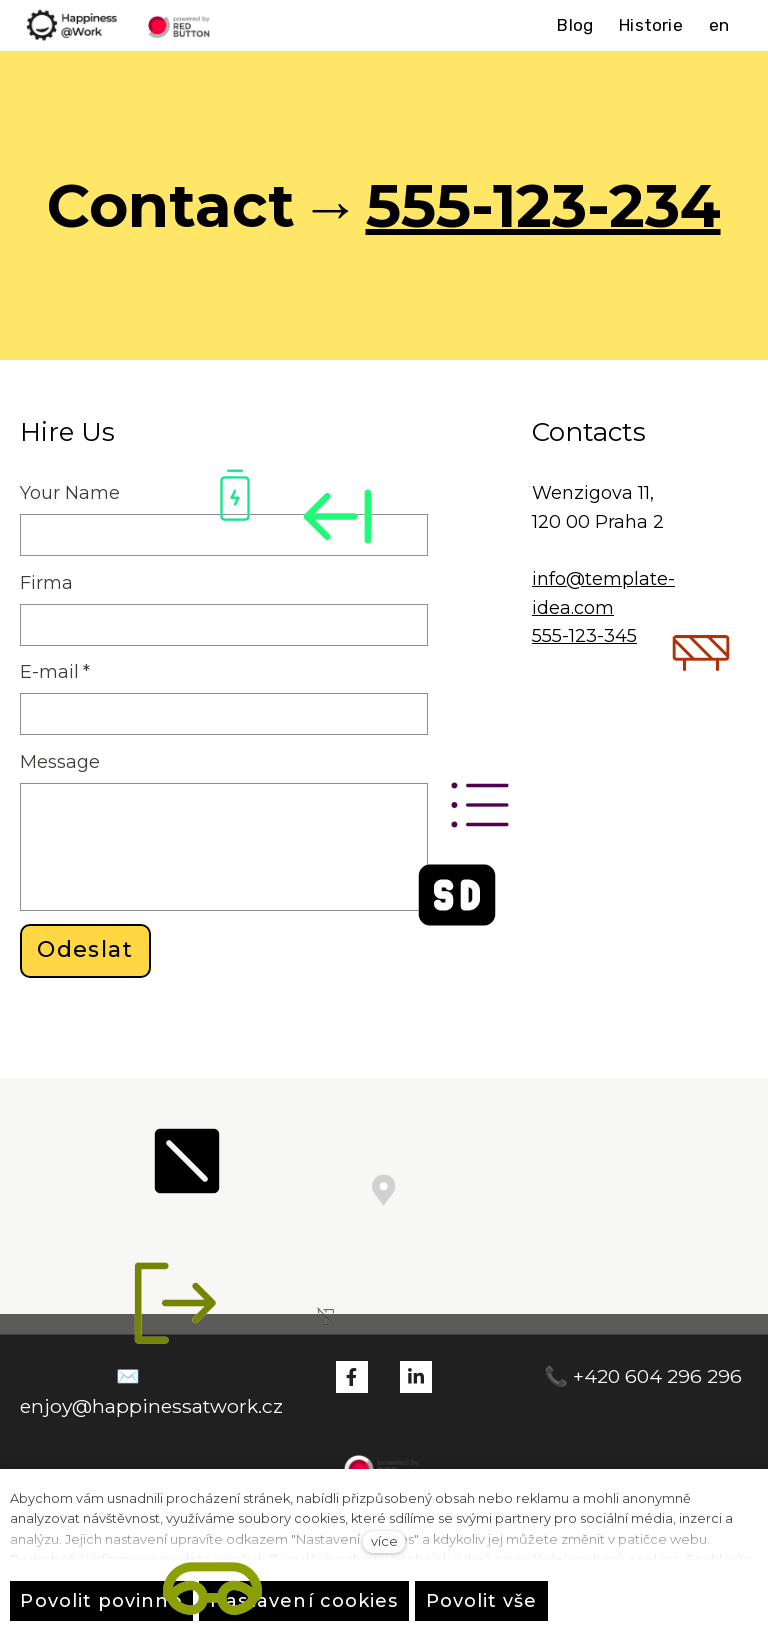 This screenshot has height=1641, width=768. Describe the element at coordinates (212, 1588) in the screenshot. I see `access swimming or diving activity settings` at that location.